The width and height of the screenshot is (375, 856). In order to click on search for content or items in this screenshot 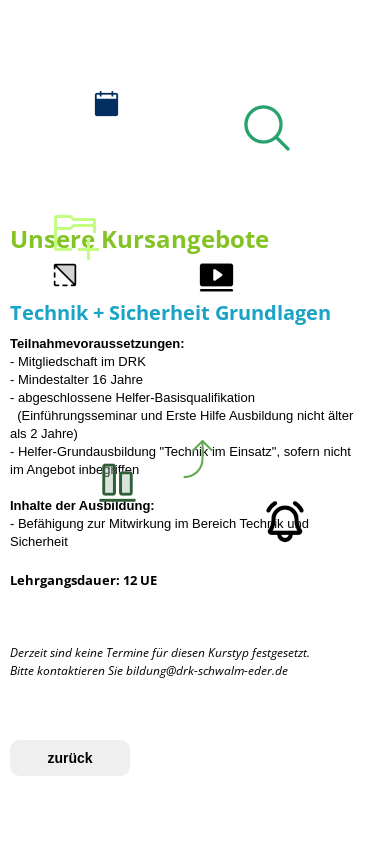, I will do `click(267, 128)`.